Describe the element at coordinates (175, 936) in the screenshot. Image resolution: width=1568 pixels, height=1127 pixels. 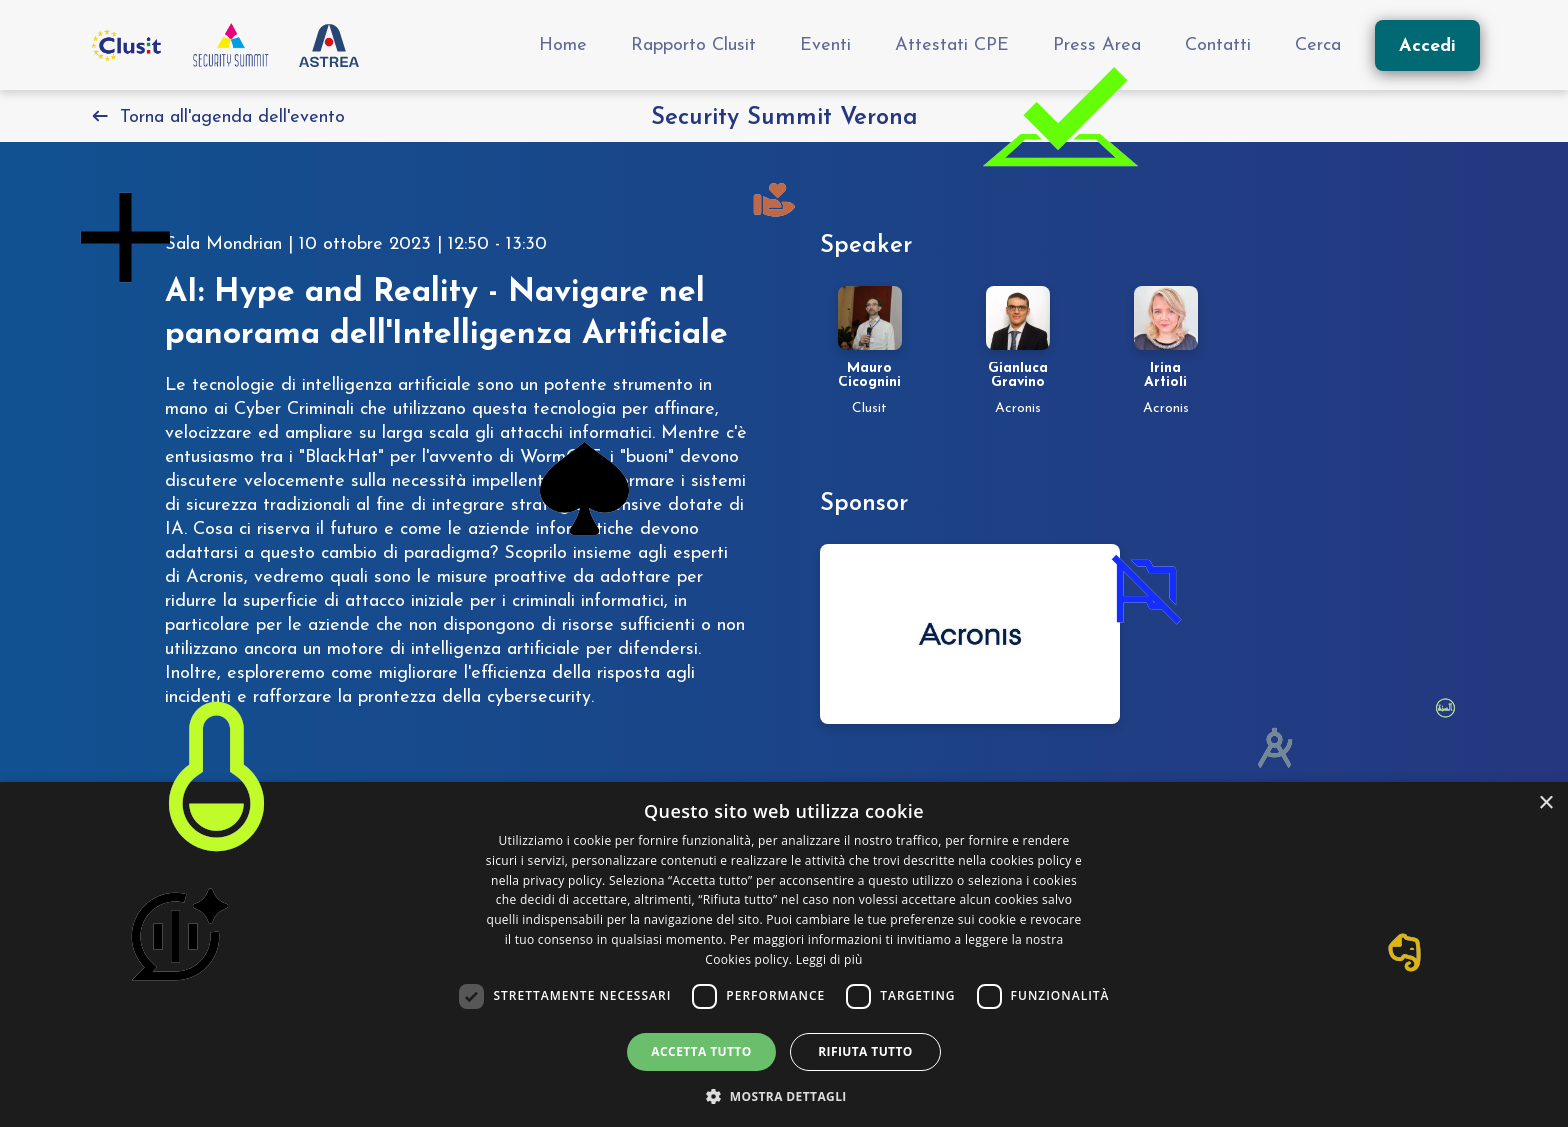
I see `start an AI voice conversation` at that location.